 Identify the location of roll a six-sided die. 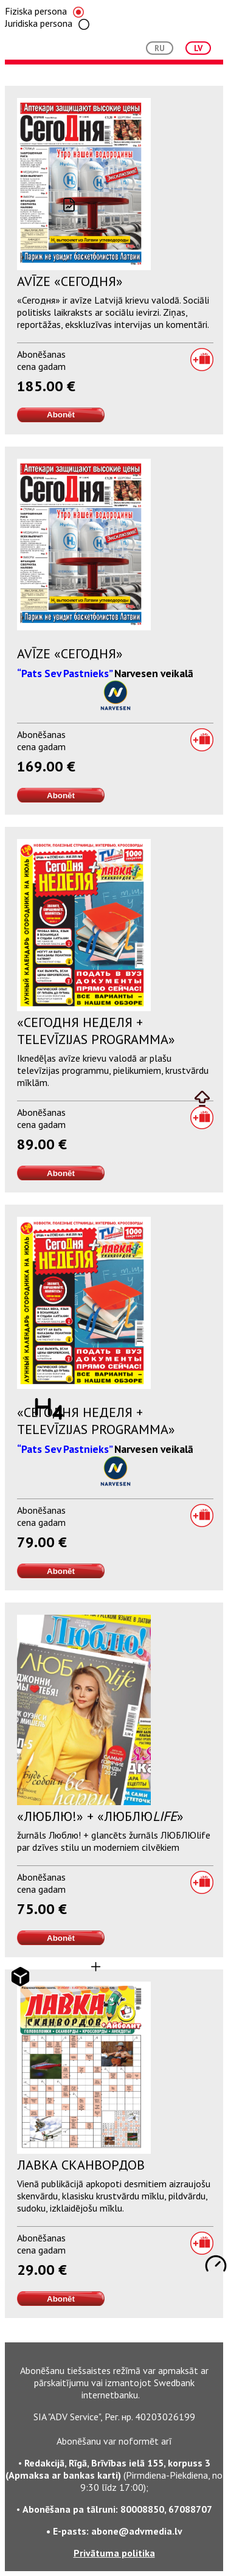
(20, 1976).